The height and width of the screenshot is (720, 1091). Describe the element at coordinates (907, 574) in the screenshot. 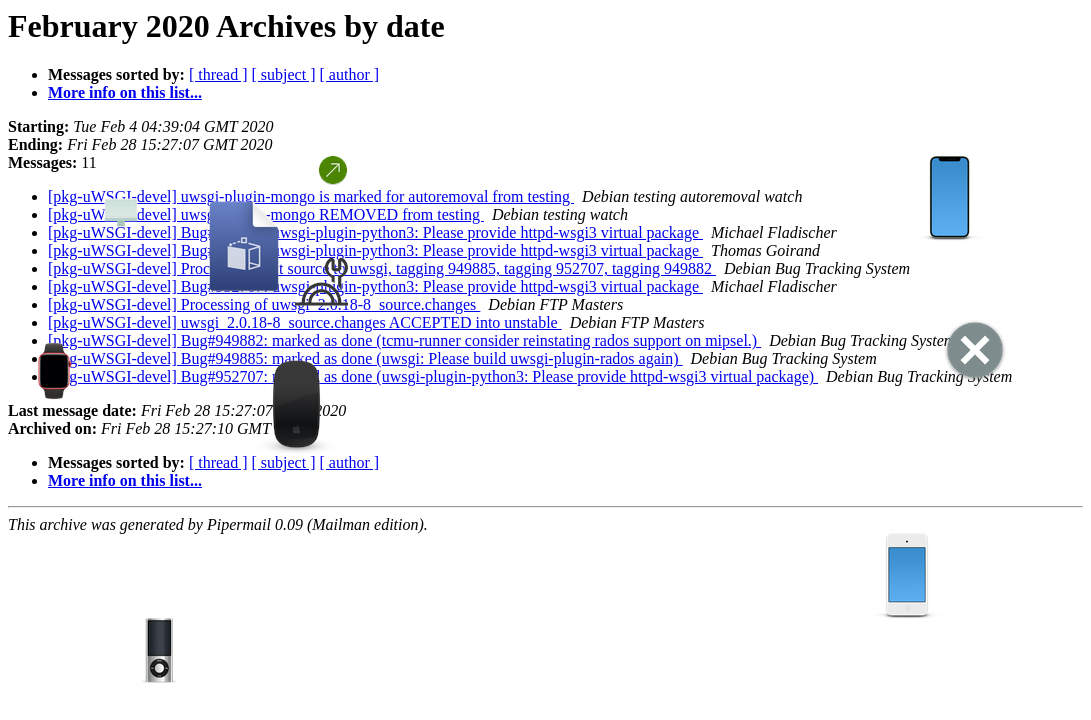

I see `iPod touch device connected` at that location.